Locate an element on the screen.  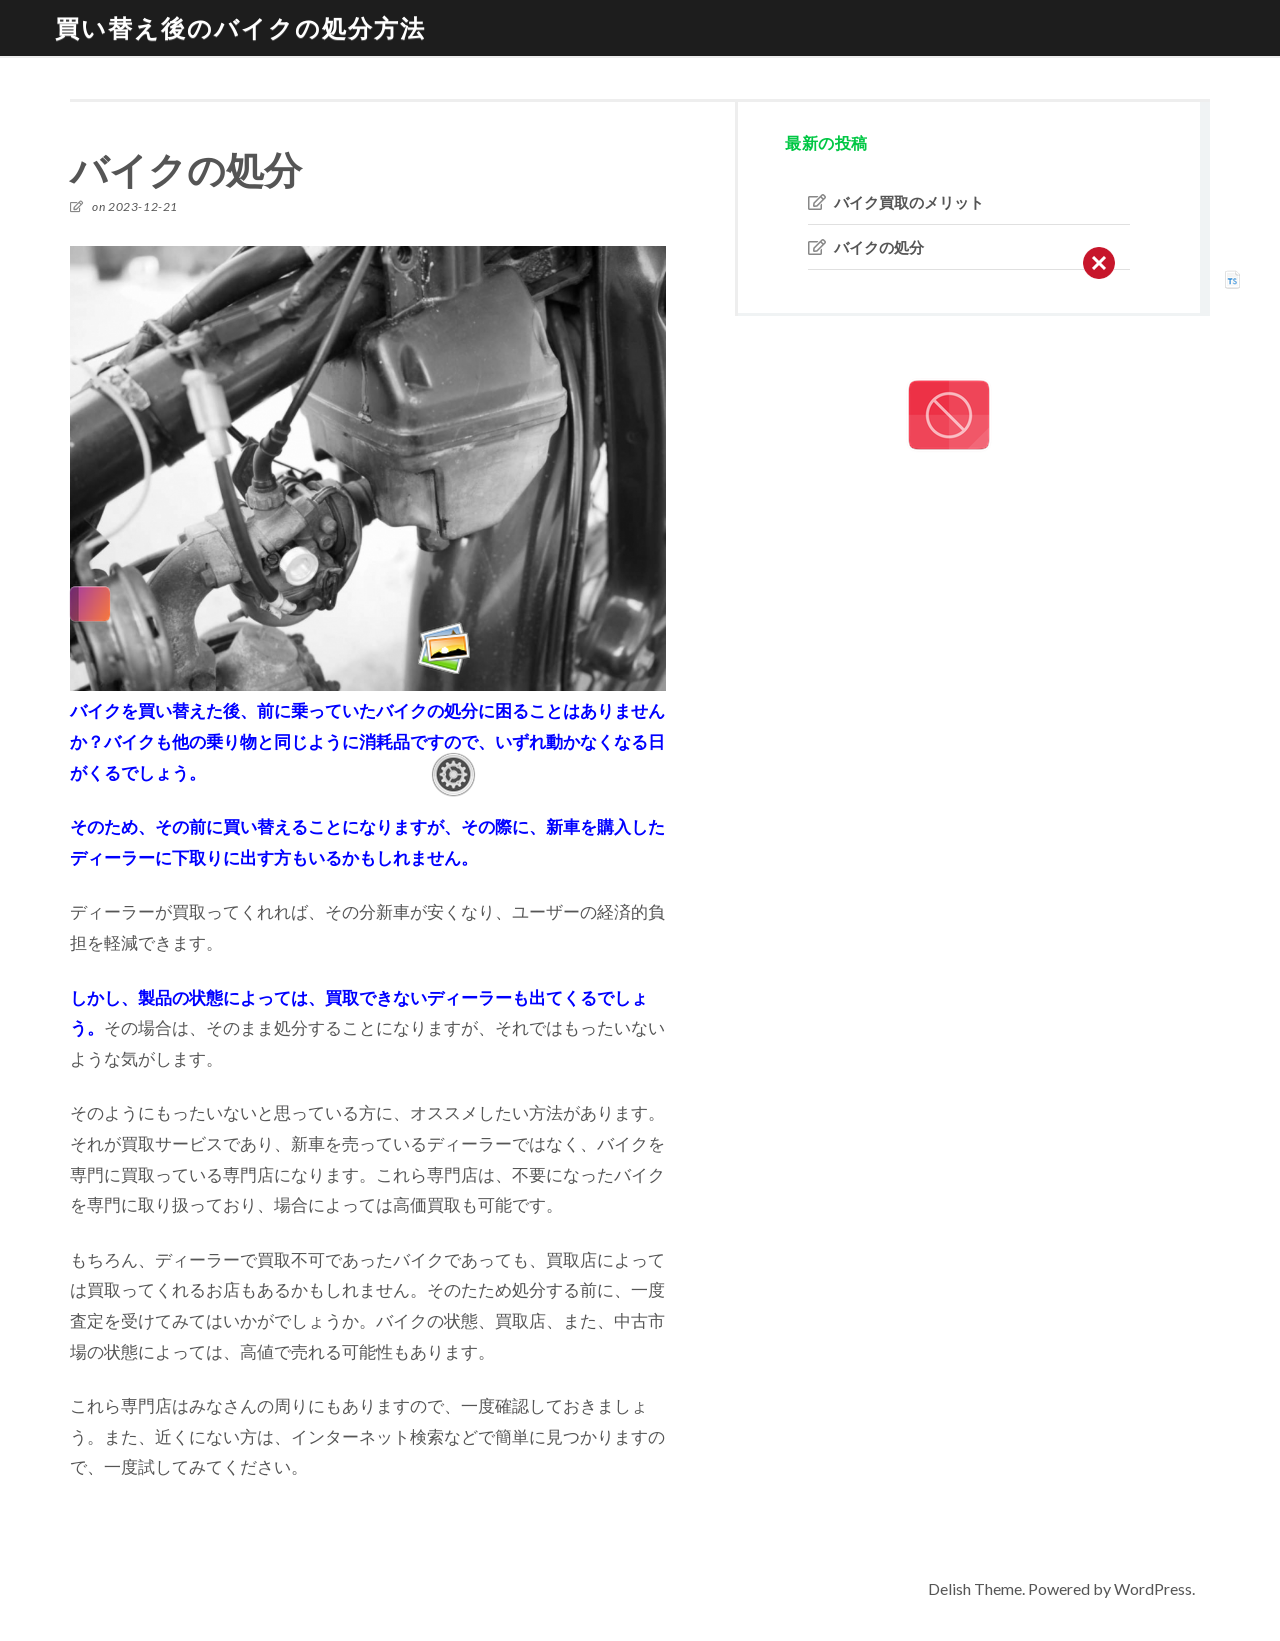
access the desktop folder is located at coordinates (90, 603).